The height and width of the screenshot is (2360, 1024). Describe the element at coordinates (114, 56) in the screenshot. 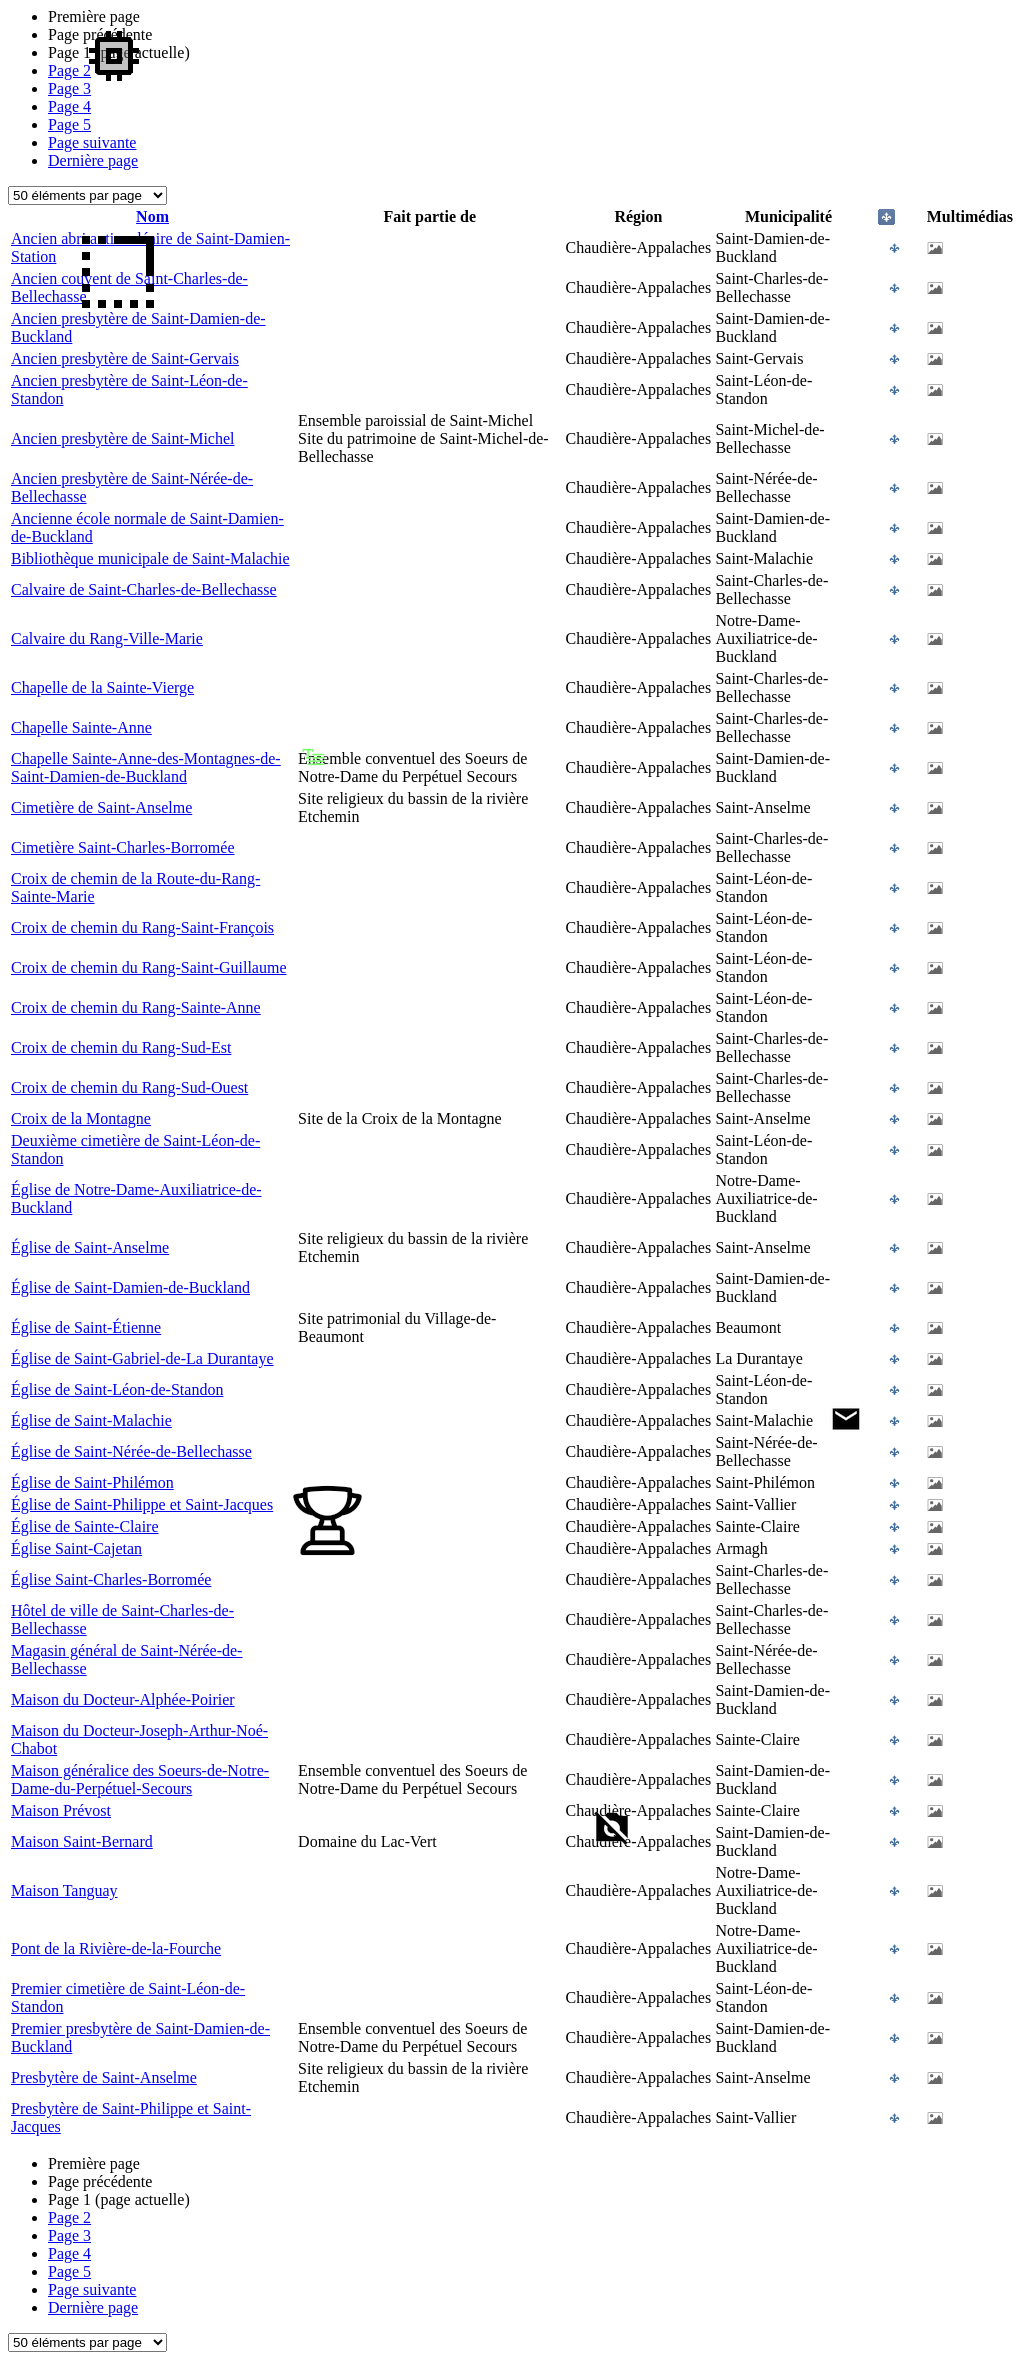

I see `view device memory or RAM usage` at that location.